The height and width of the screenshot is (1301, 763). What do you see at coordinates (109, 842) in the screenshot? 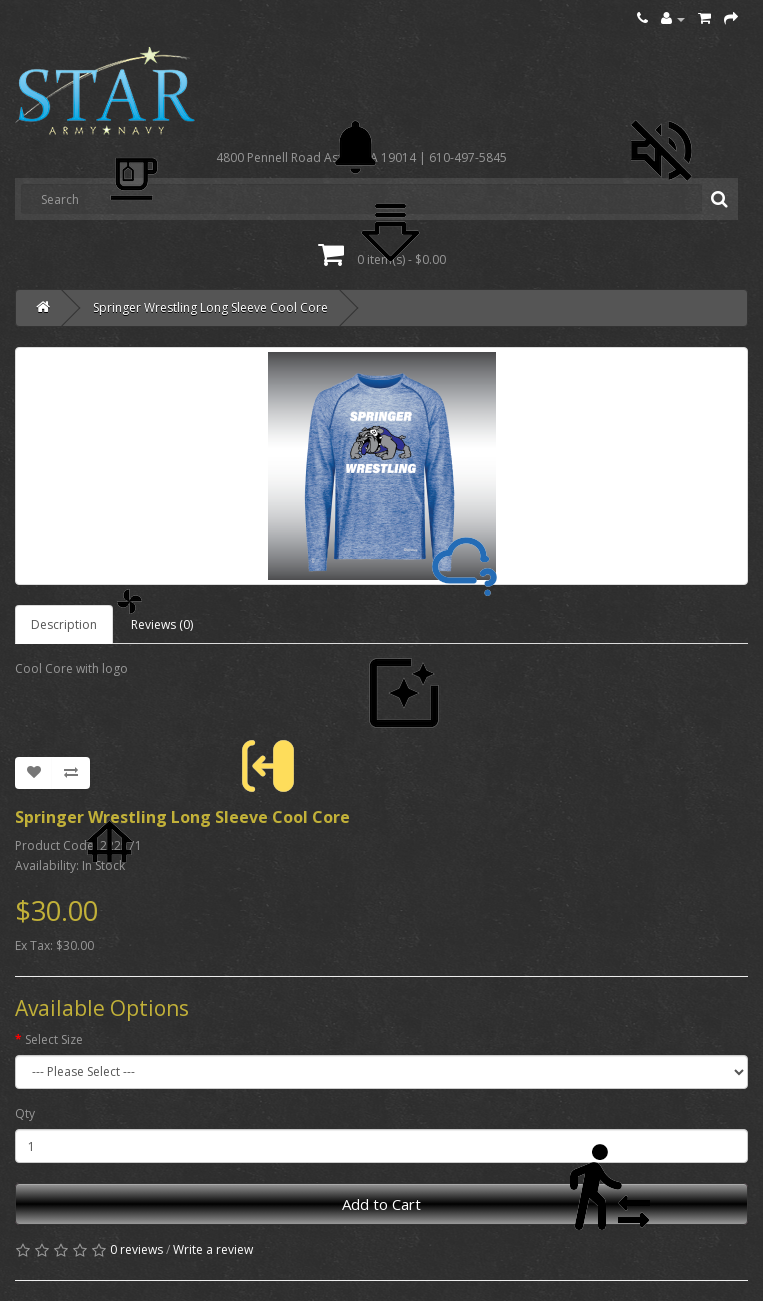
I see `view property foundation details` at bounding box center [109, 842].